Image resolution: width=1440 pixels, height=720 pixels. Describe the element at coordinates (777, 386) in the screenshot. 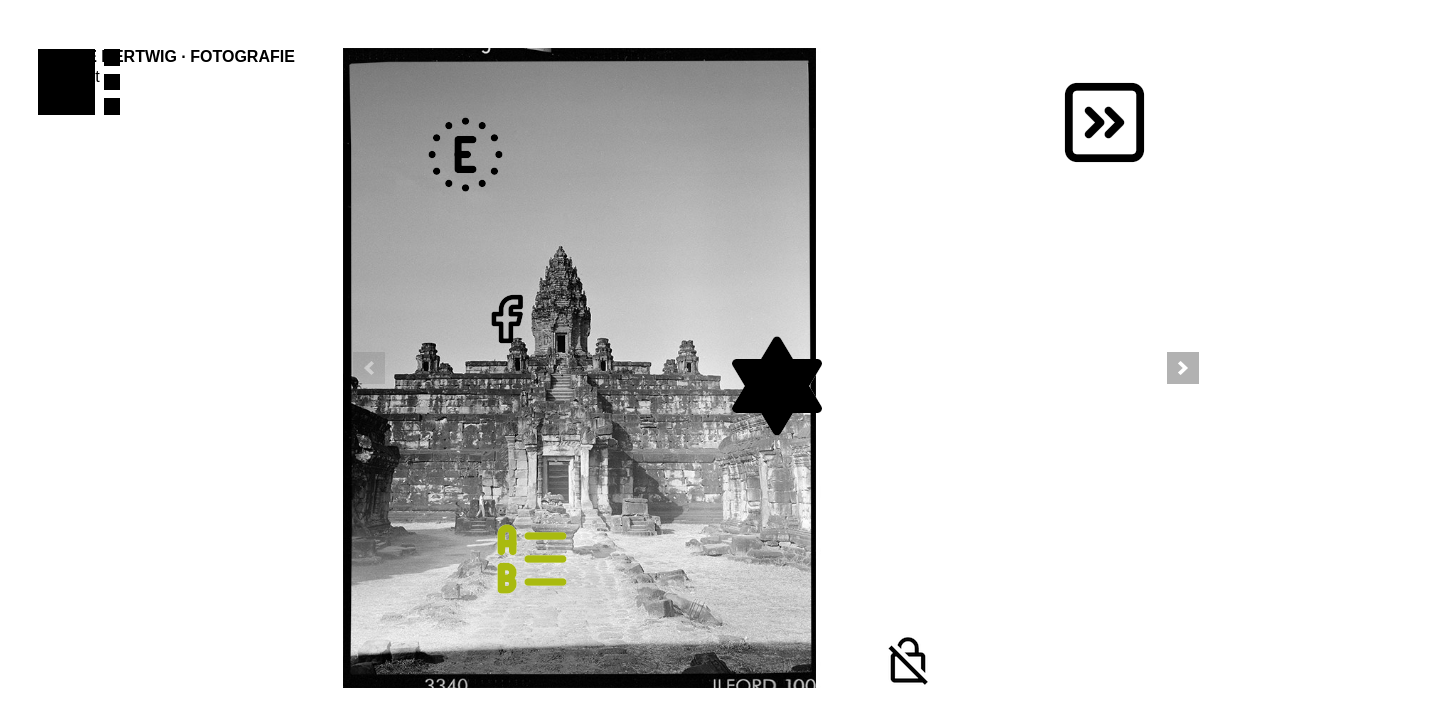

I see `indicates jewish or hebrew content` at that location.